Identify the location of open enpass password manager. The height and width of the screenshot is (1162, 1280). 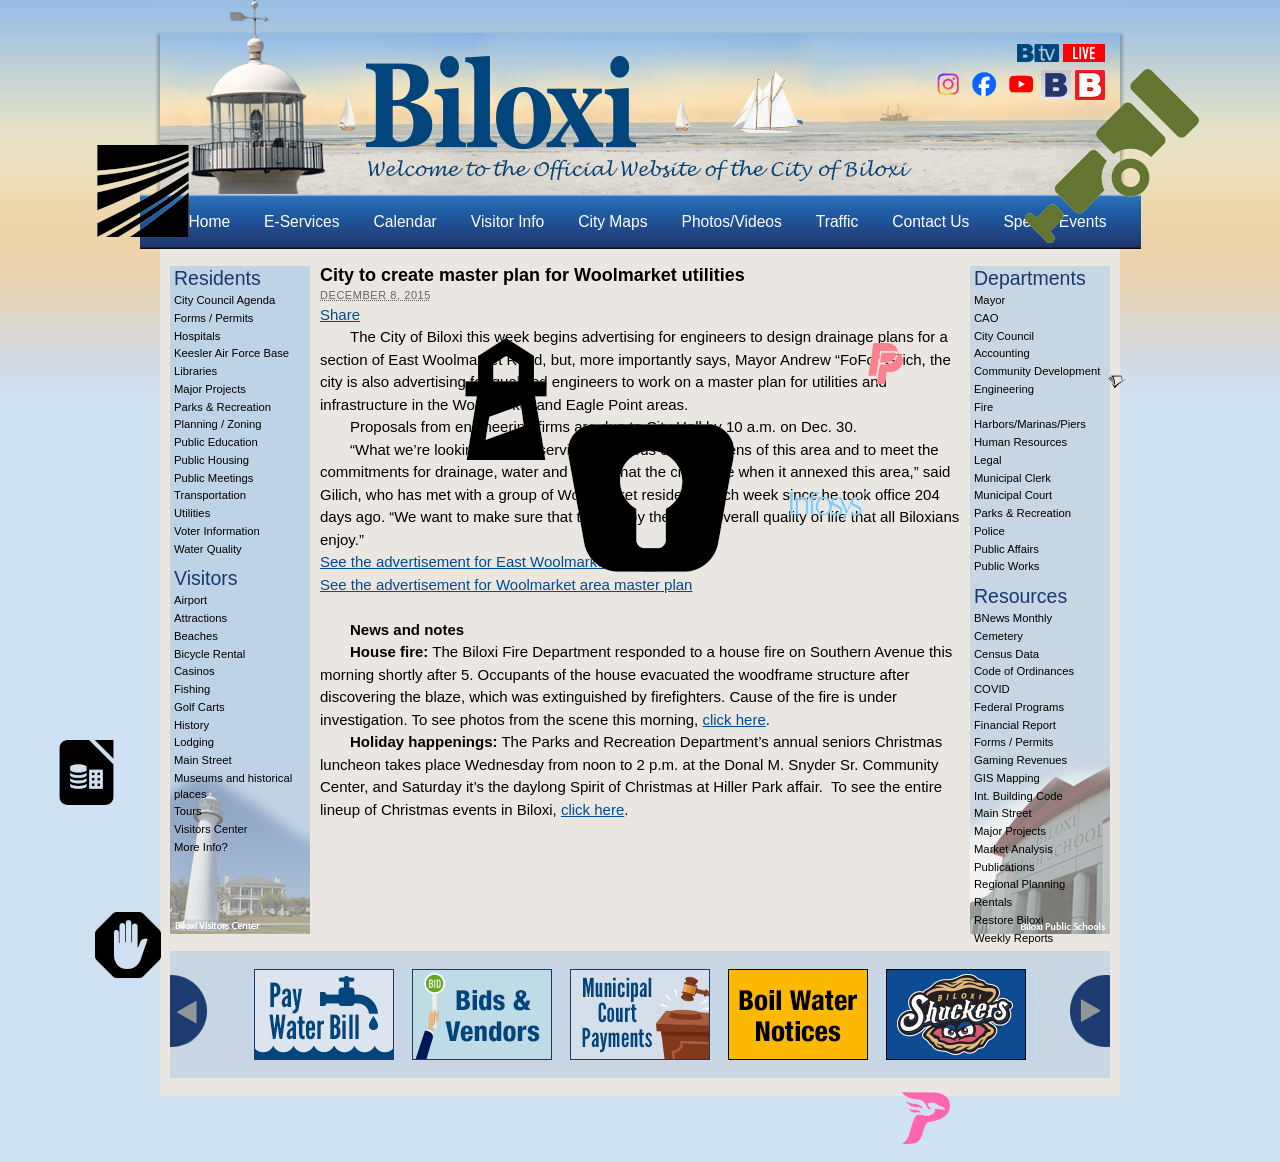
(651, 498).